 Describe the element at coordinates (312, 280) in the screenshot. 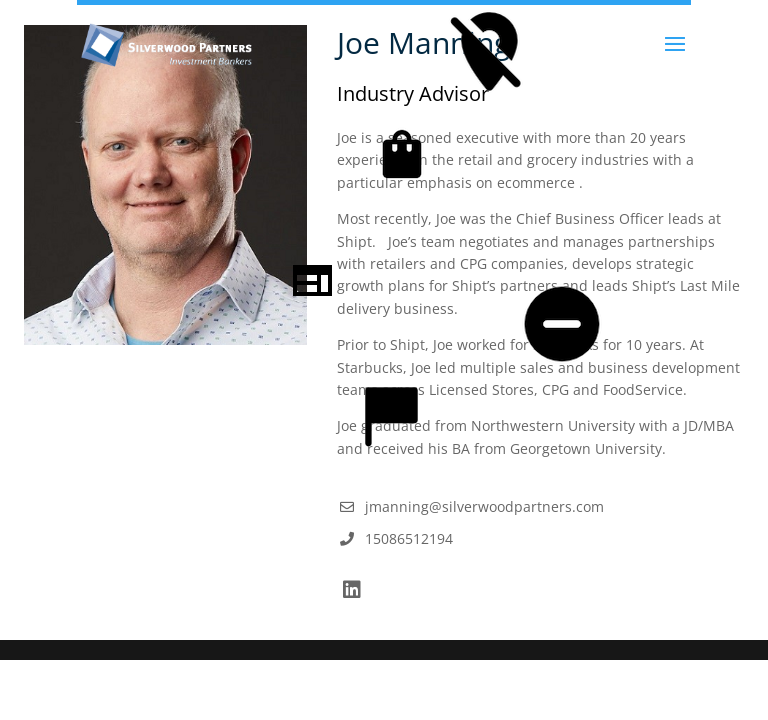

I see `open web browser` at that location.